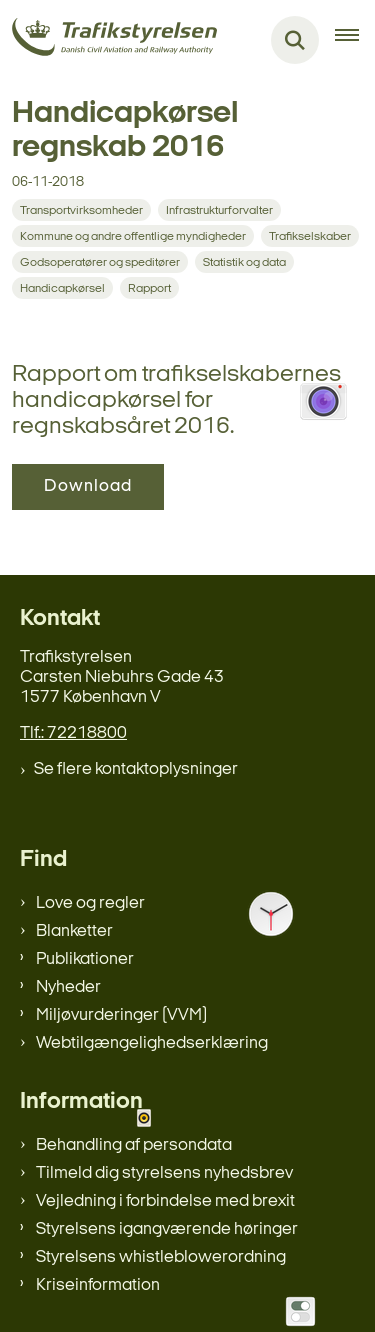 The height and width of the screenshot is (1332, 375). I want to click on open Rhythmbox music player, so click(144, 1118).